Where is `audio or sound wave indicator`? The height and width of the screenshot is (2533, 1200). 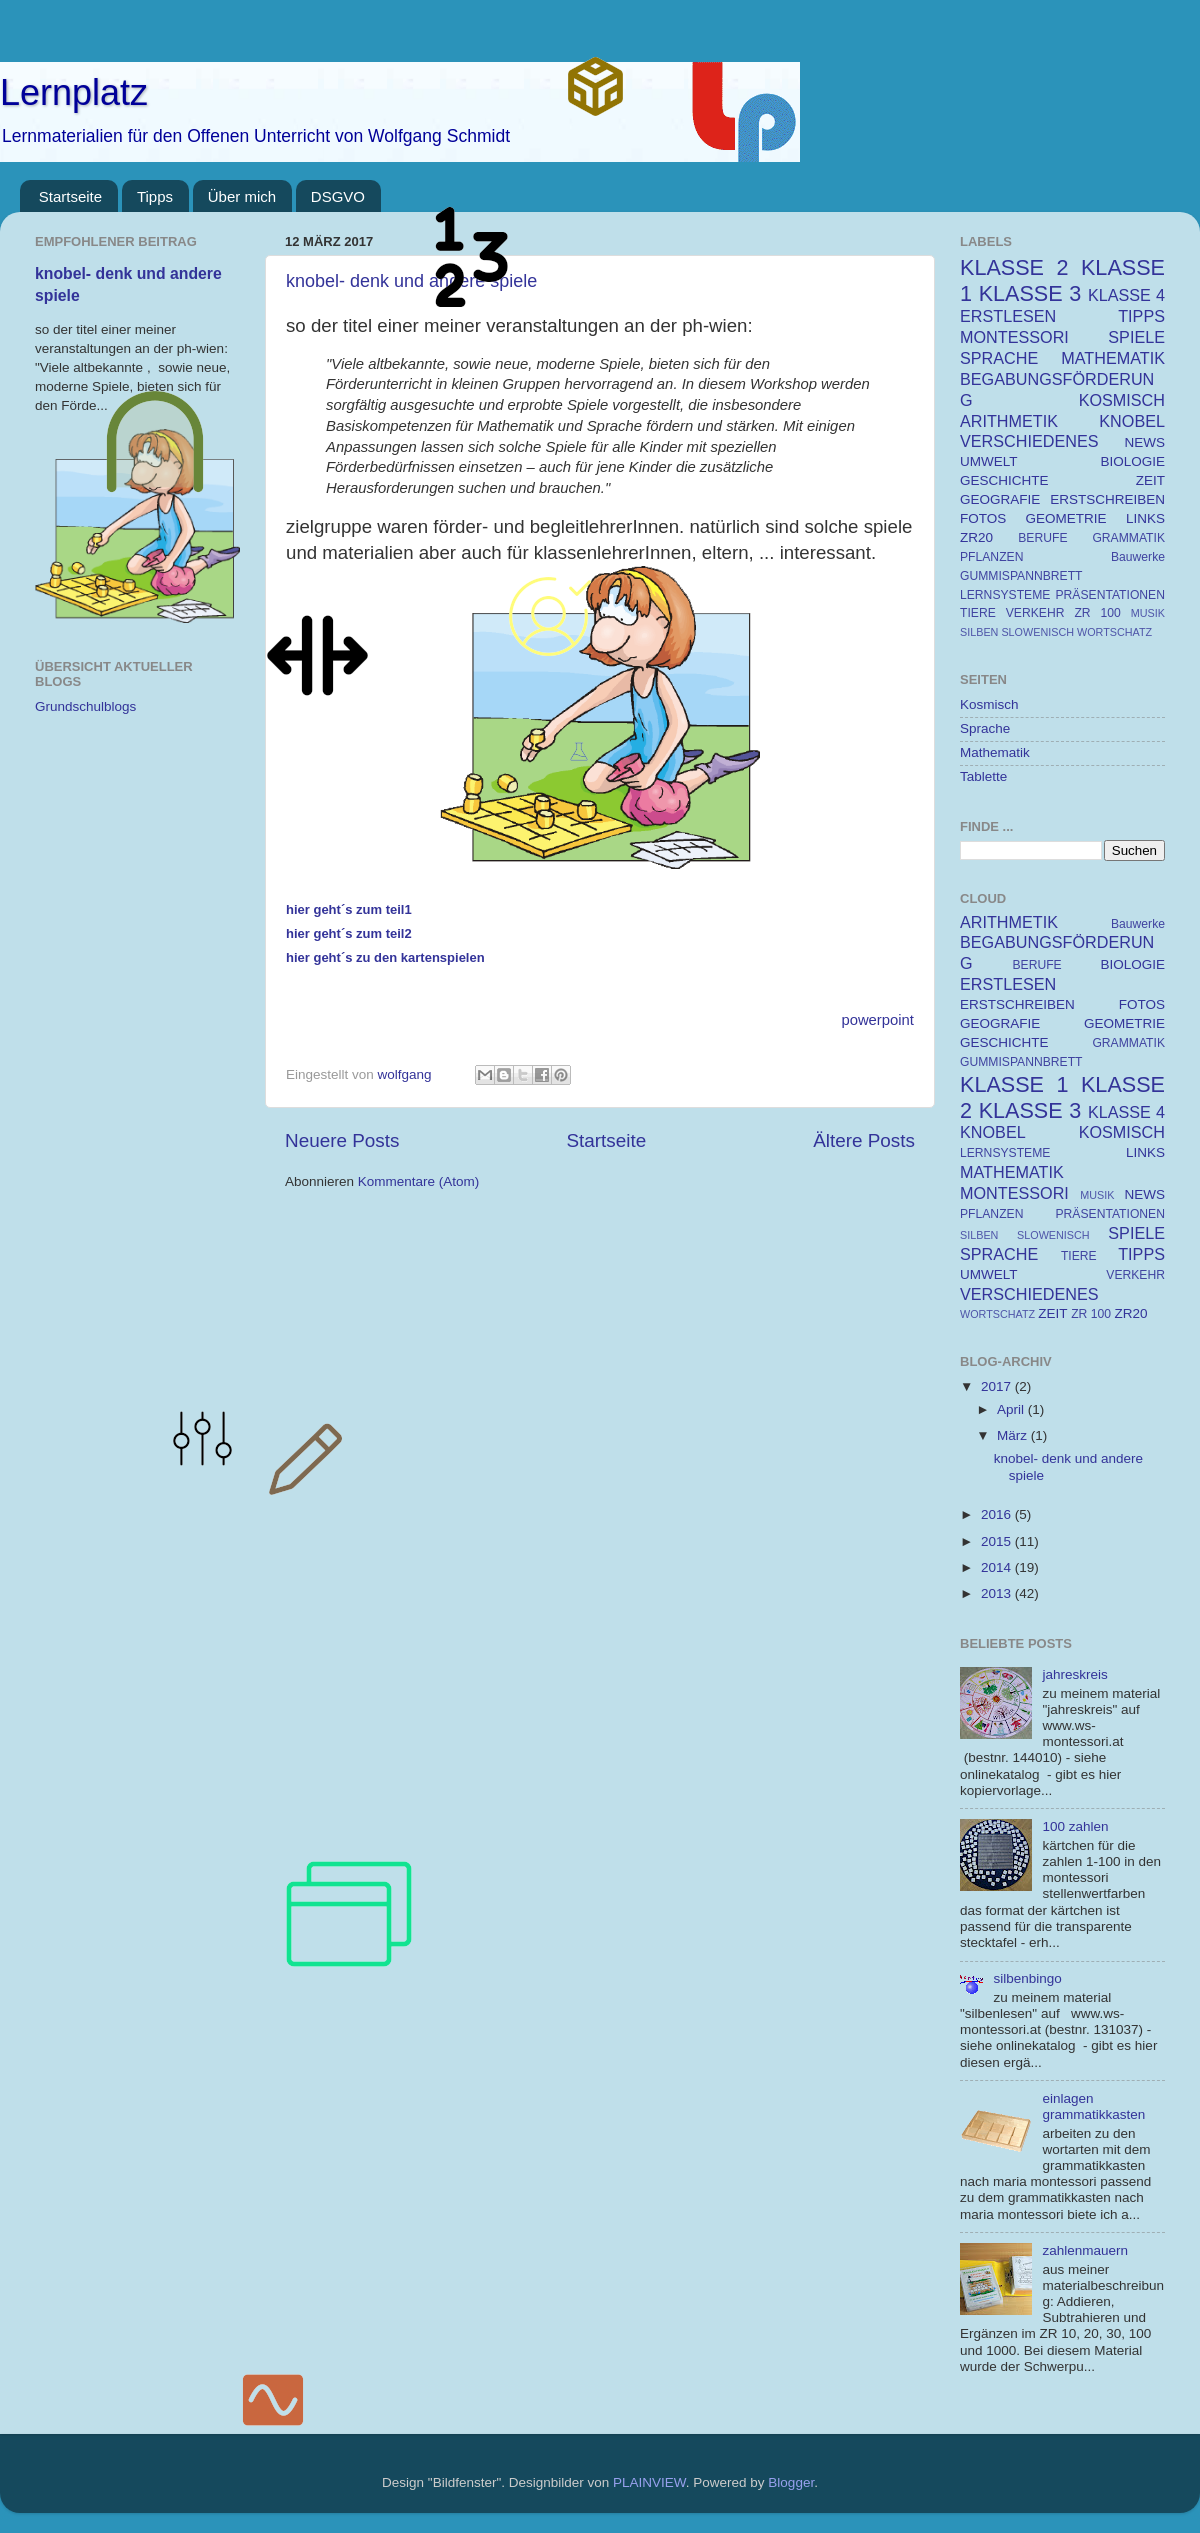
audio or sound wave indicator is located at coordinates (273, 2400).